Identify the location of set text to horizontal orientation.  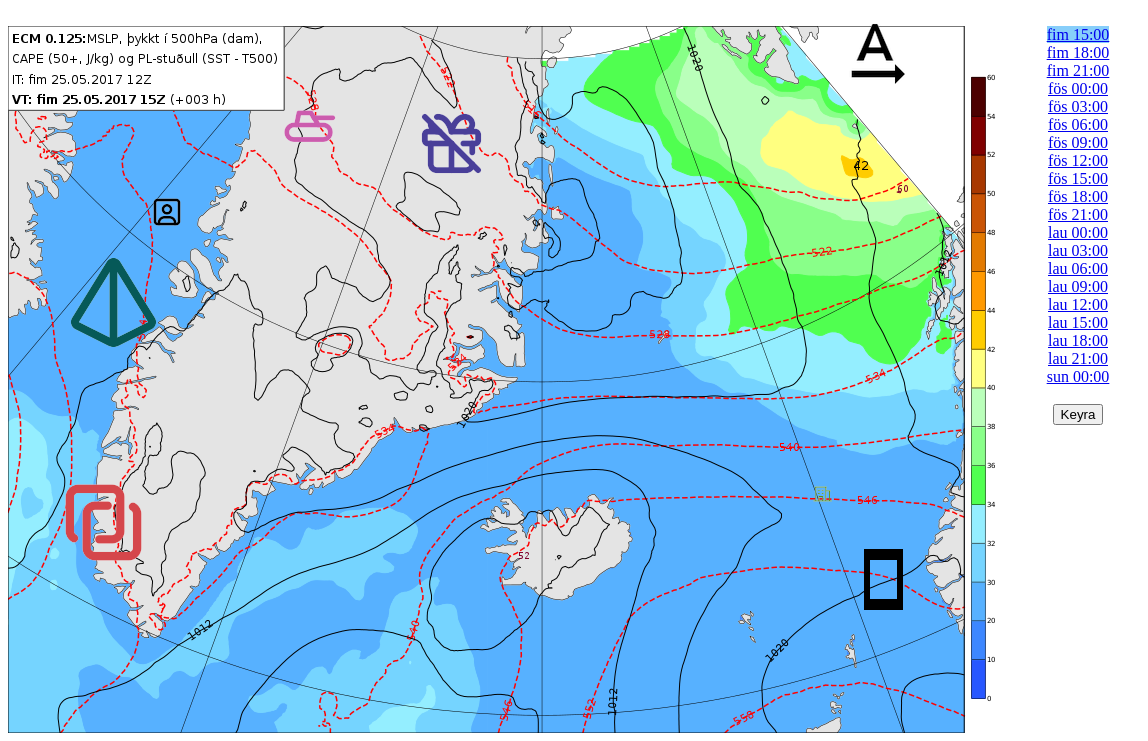
(875, 54).